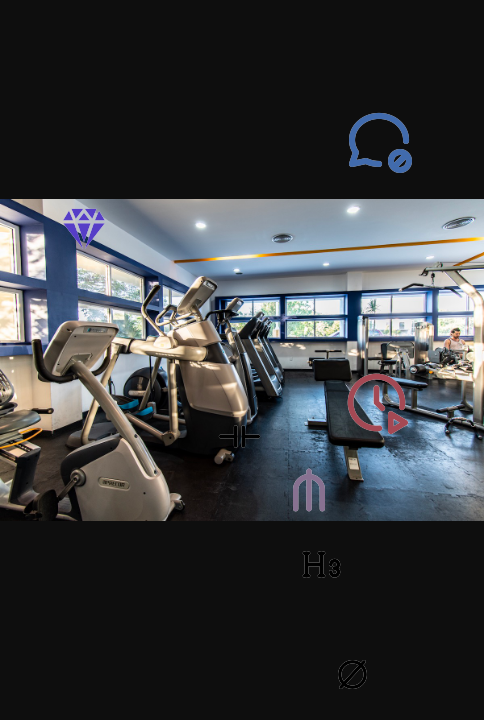  I want to click on apply heading level 3 text formatting, so click(321, 564).